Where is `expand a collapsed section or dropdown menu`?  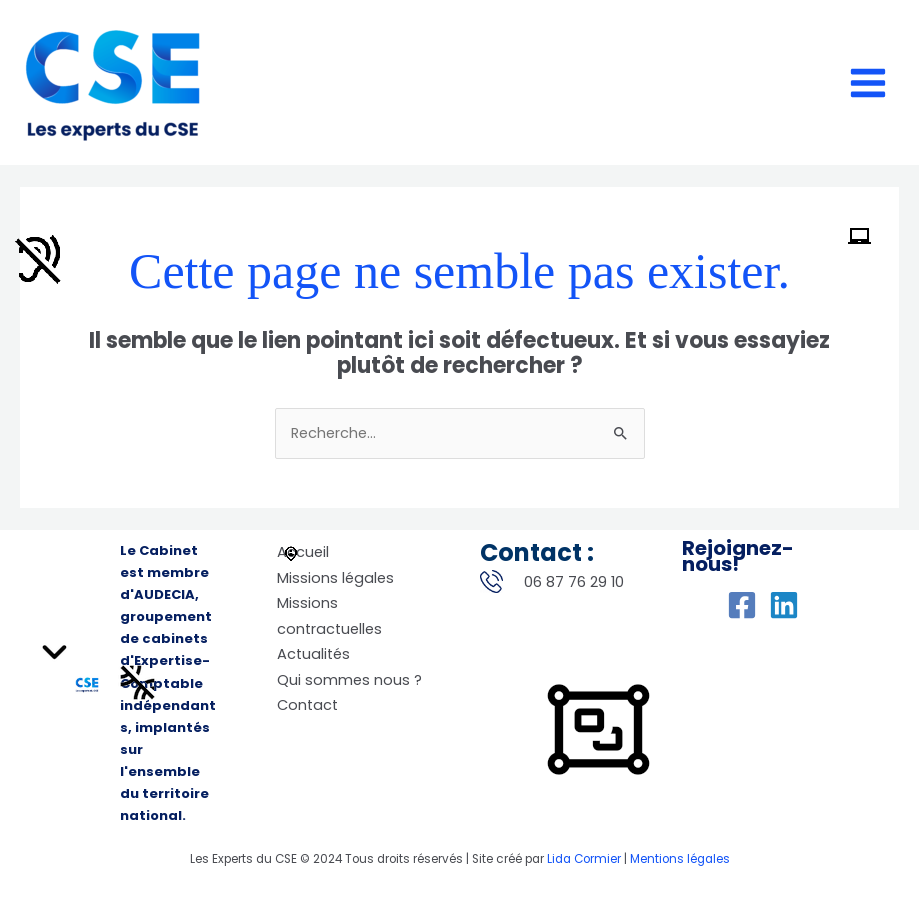
expand a collapsed section or dropdown menu is located at coordinates (54, 651).